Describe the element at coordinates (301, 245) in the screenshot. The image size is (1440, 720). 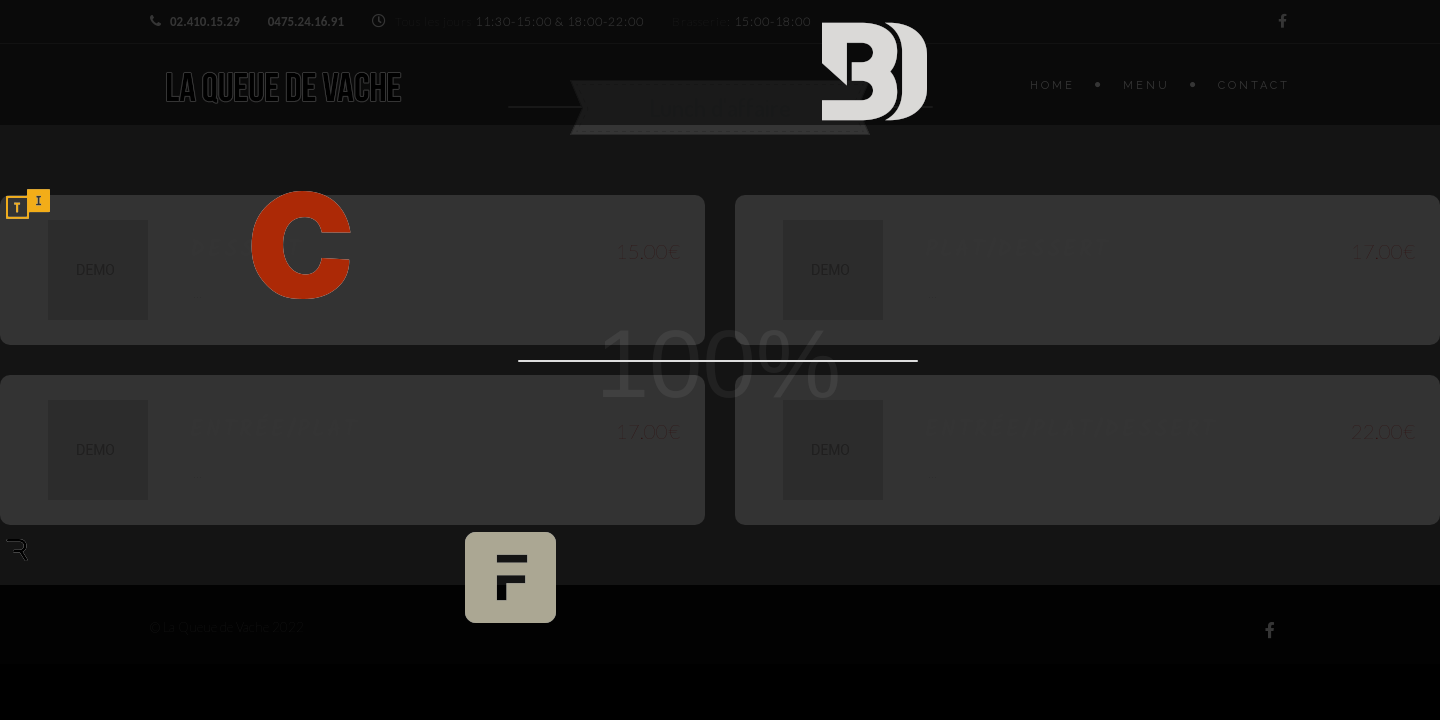
I see `C programming language logo` at that location.